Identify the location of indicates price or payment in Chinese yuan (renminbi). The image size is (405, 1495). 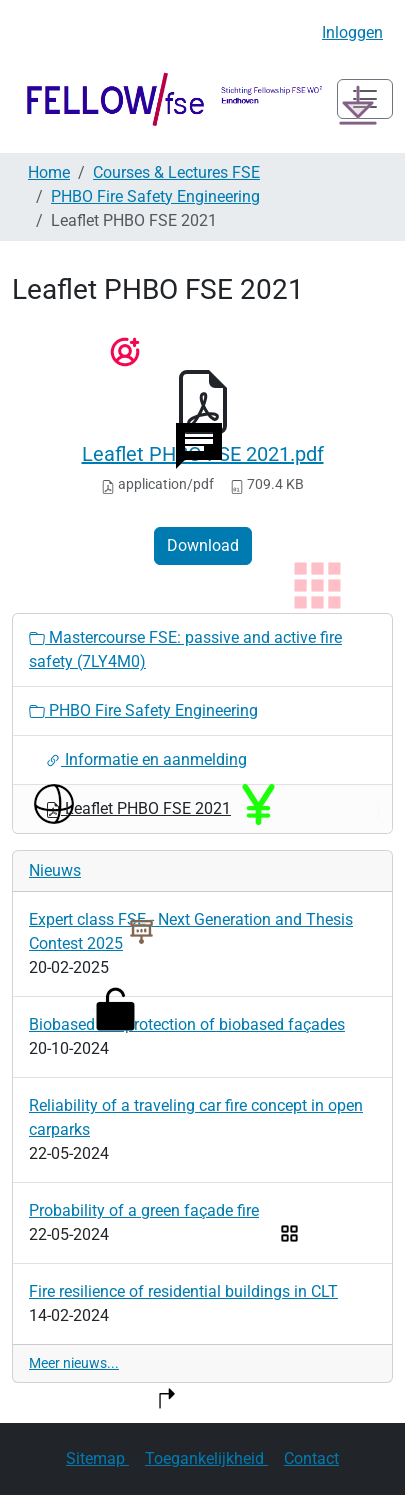
(258, 804).